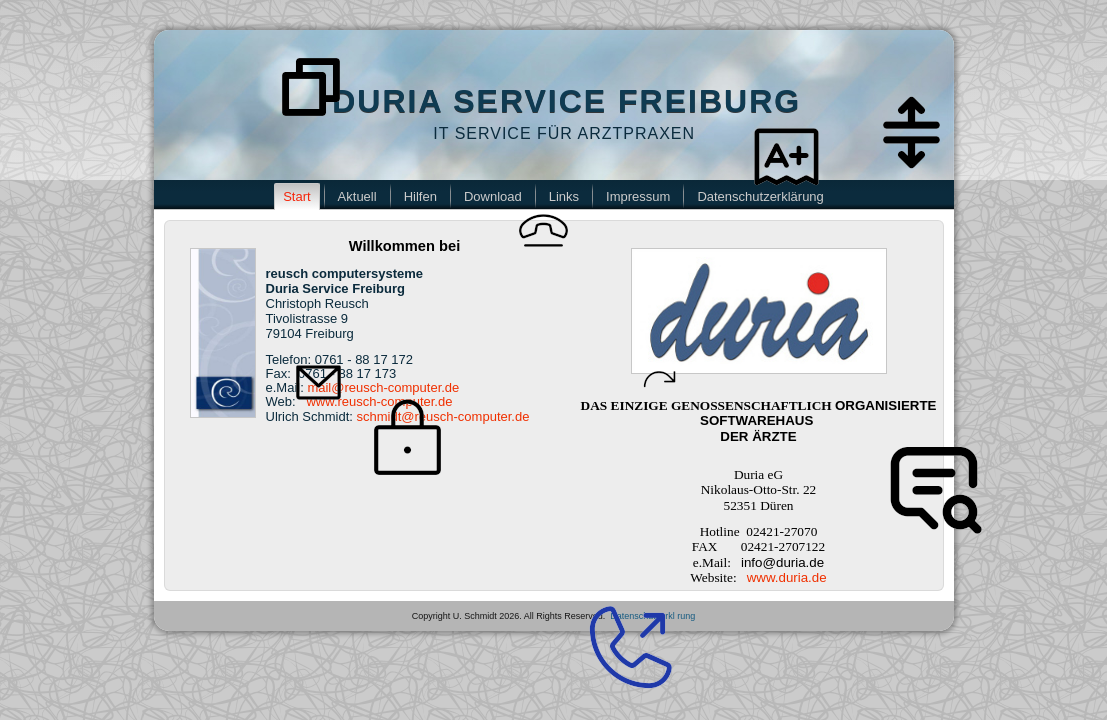 The height and width of the screenshot is (720, 1107). What do you see at coordinates (911, 132) in the screenshot?
I see `split view vertically` at bounding box center [911, 132].